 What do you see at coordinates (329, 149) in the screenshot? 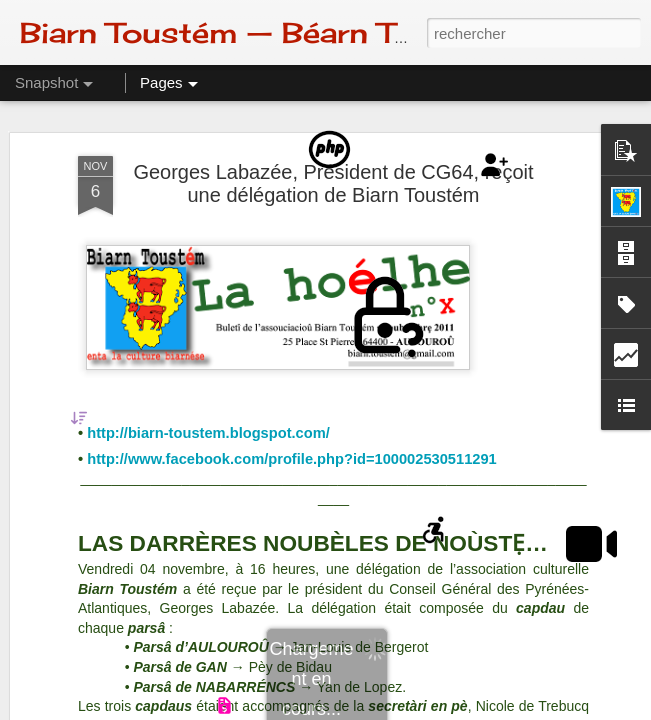
I see `indicates php programming language or technology` at bounding box center [329, 149].